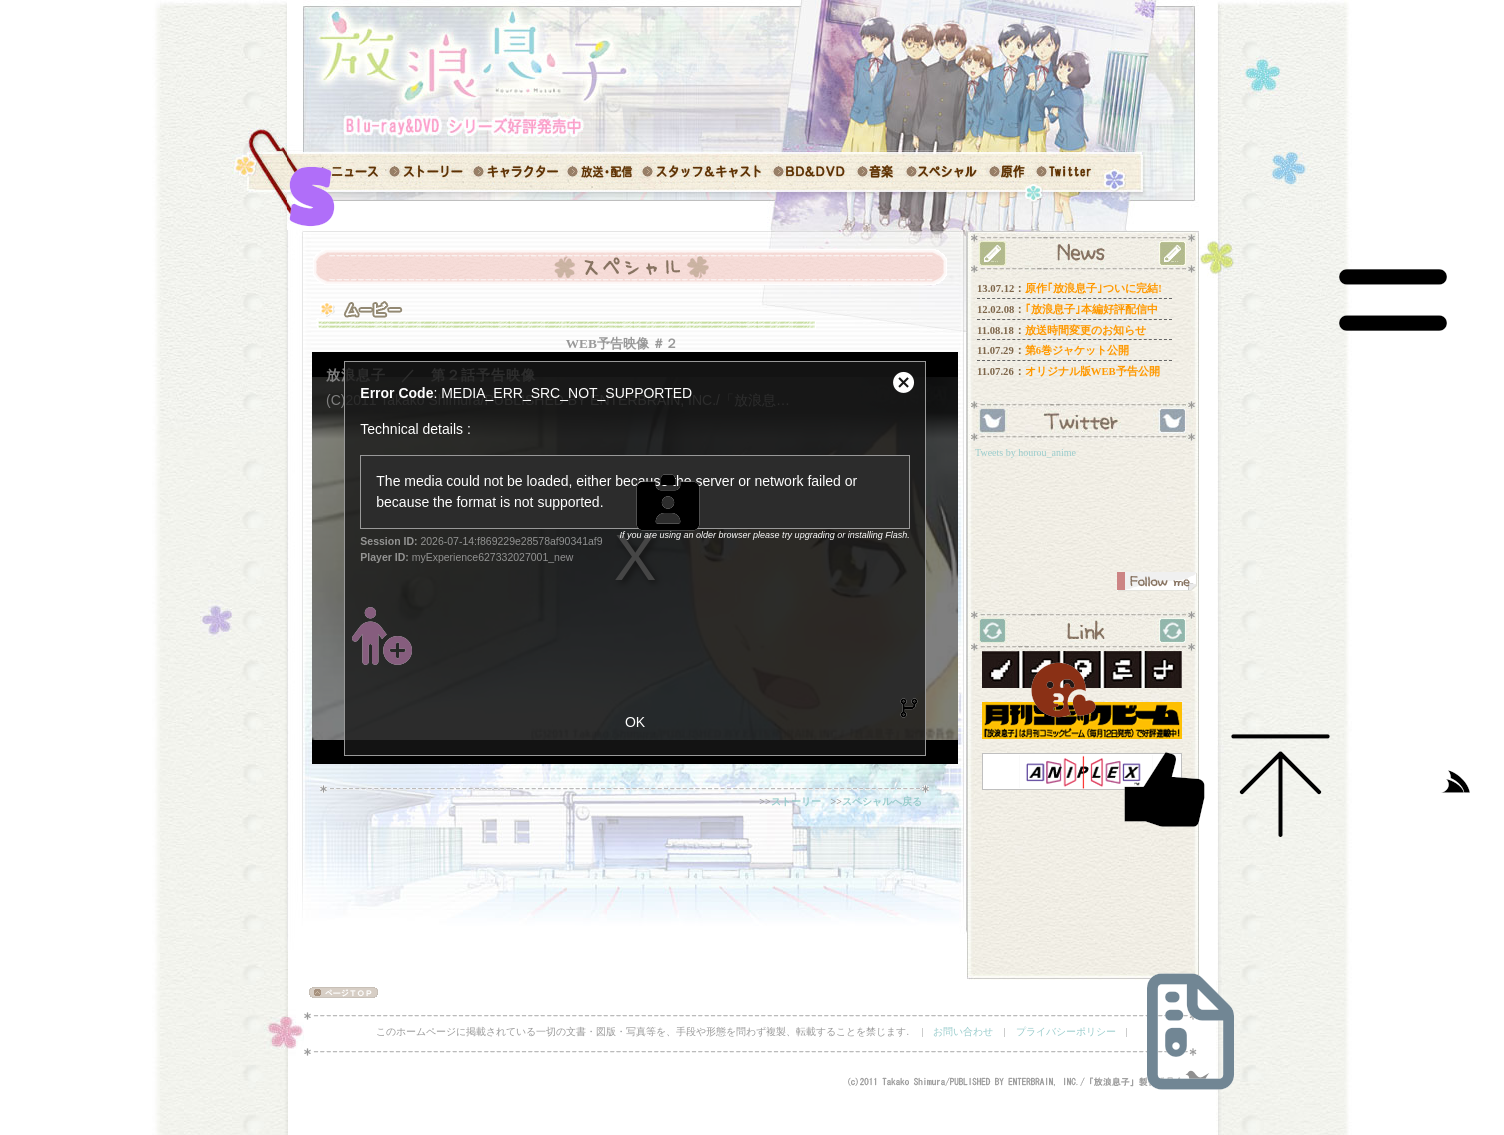 This screenshot has height=1135, width=1504. Describe the element at coordinates (1280, 783) in the screenshot. I see `scroll to top of page` at that location.